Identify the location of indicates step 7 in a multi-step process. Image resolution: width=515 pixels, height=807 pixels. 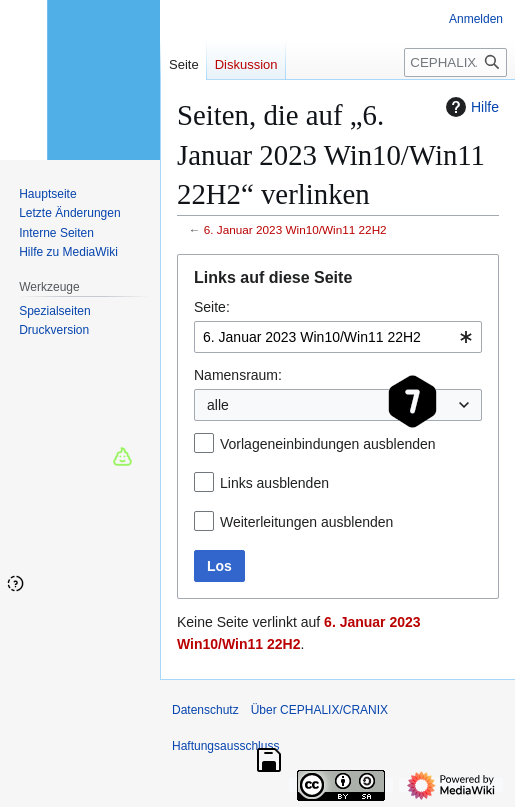
(412, 401).